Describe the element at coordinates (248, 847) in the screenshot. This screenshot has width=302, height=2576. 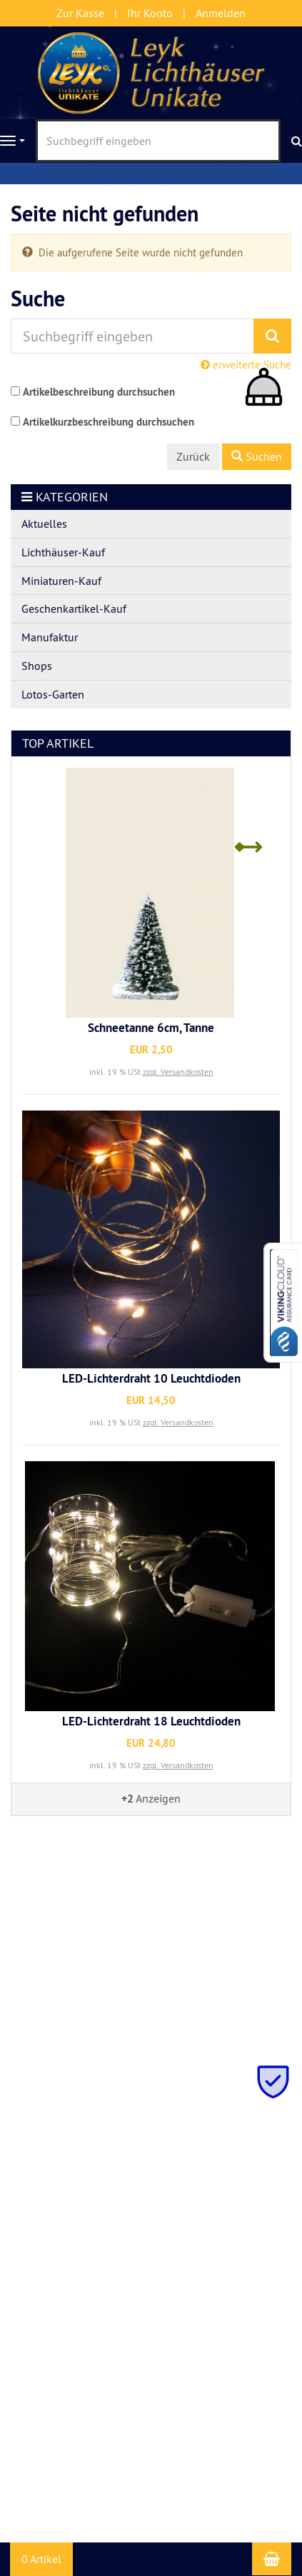
I see `navigate to next step or section` at that location.